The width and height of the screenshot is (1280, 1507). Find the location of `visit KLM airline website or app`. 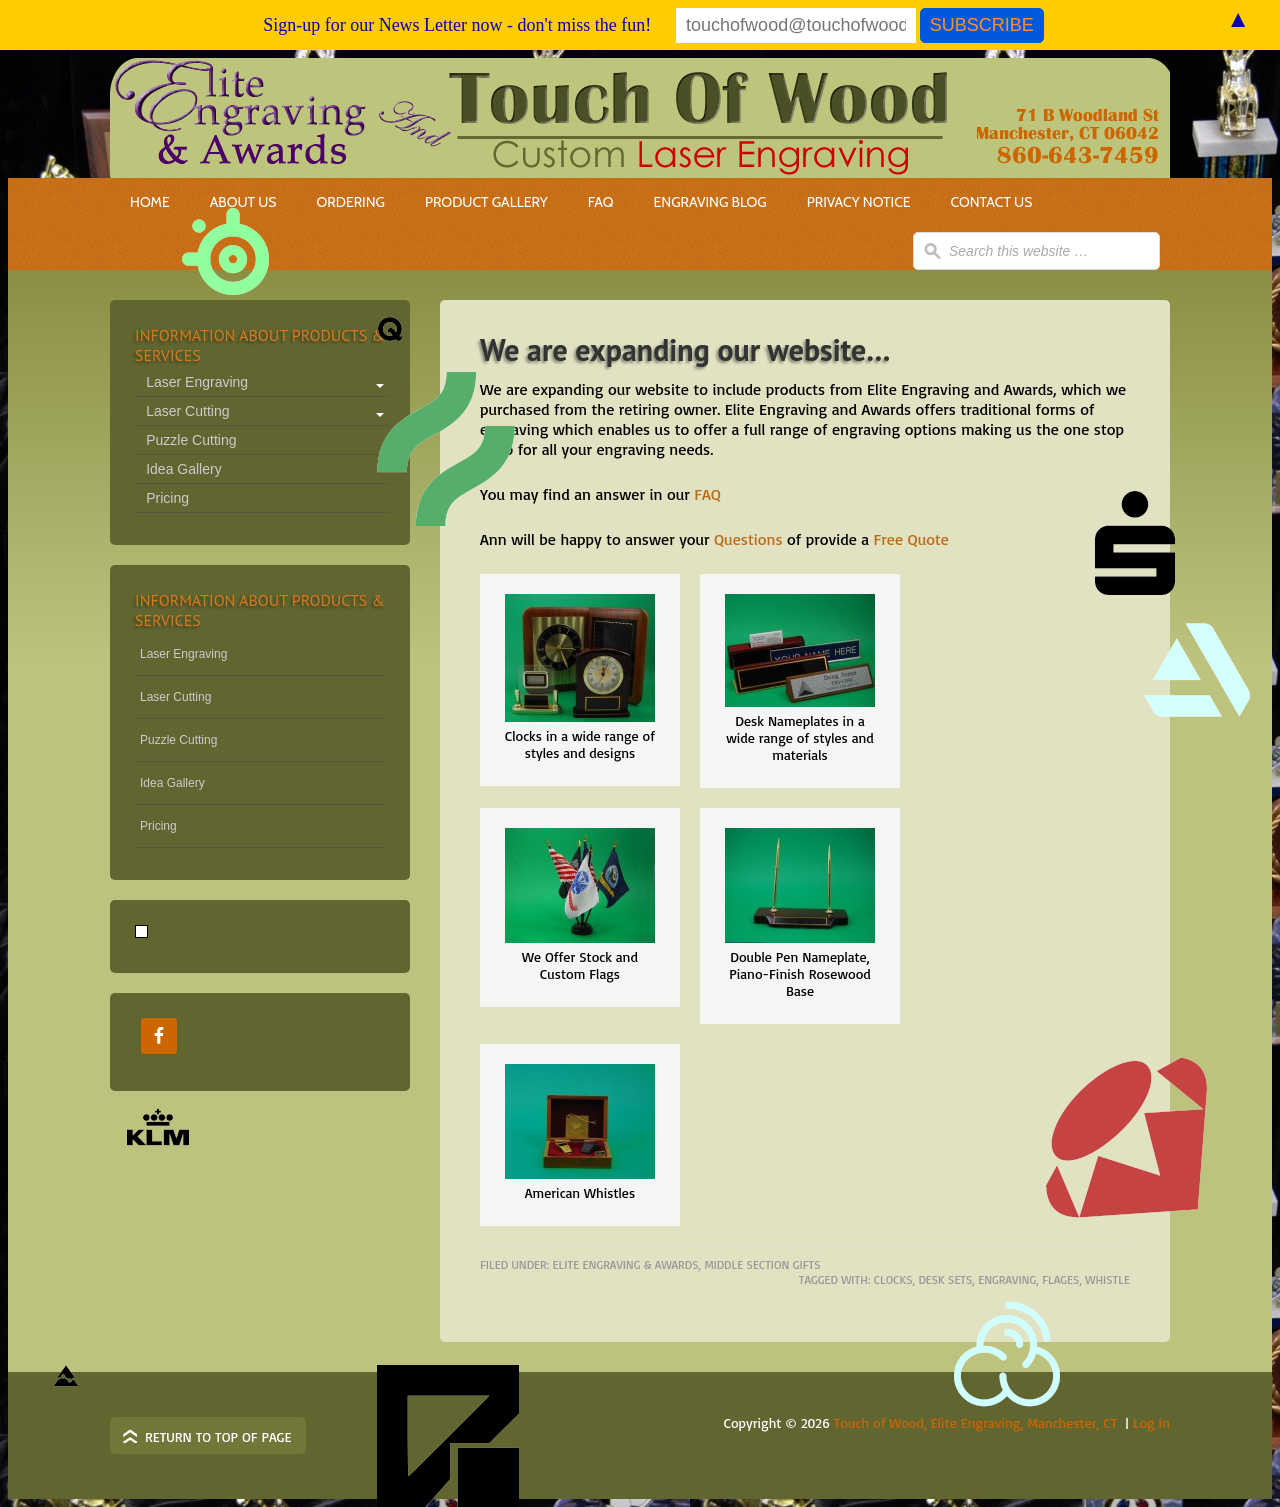

visit KLM airline website or app is located at coordinates (158, 1127).